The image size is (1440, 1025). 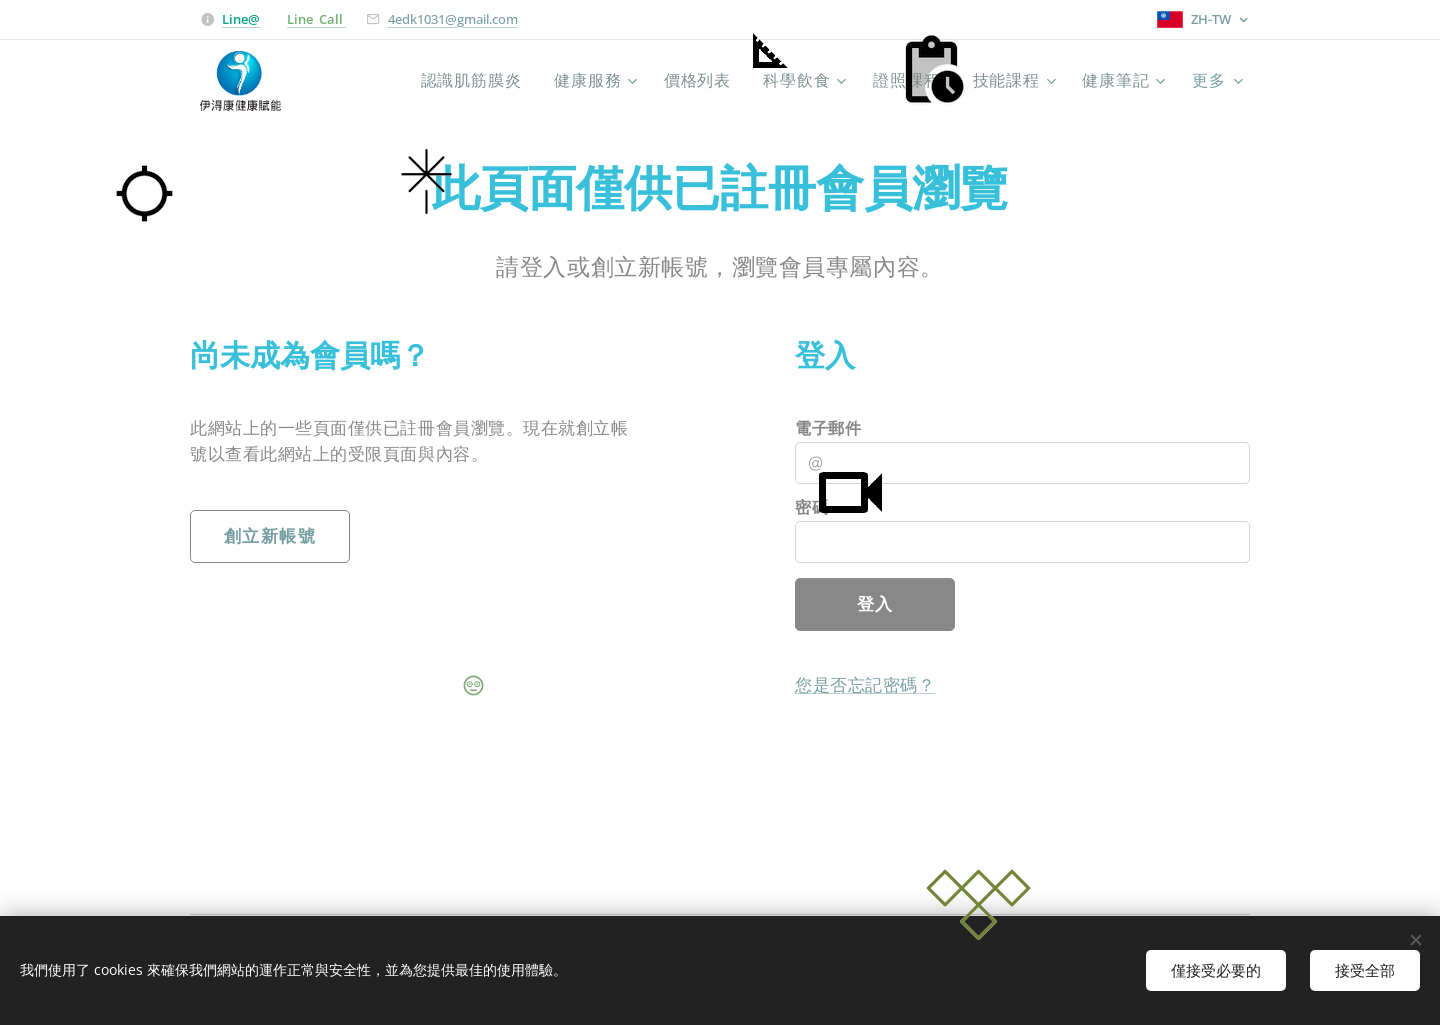 I want to click on measure area or dimensions, so click(x=770, y=50).